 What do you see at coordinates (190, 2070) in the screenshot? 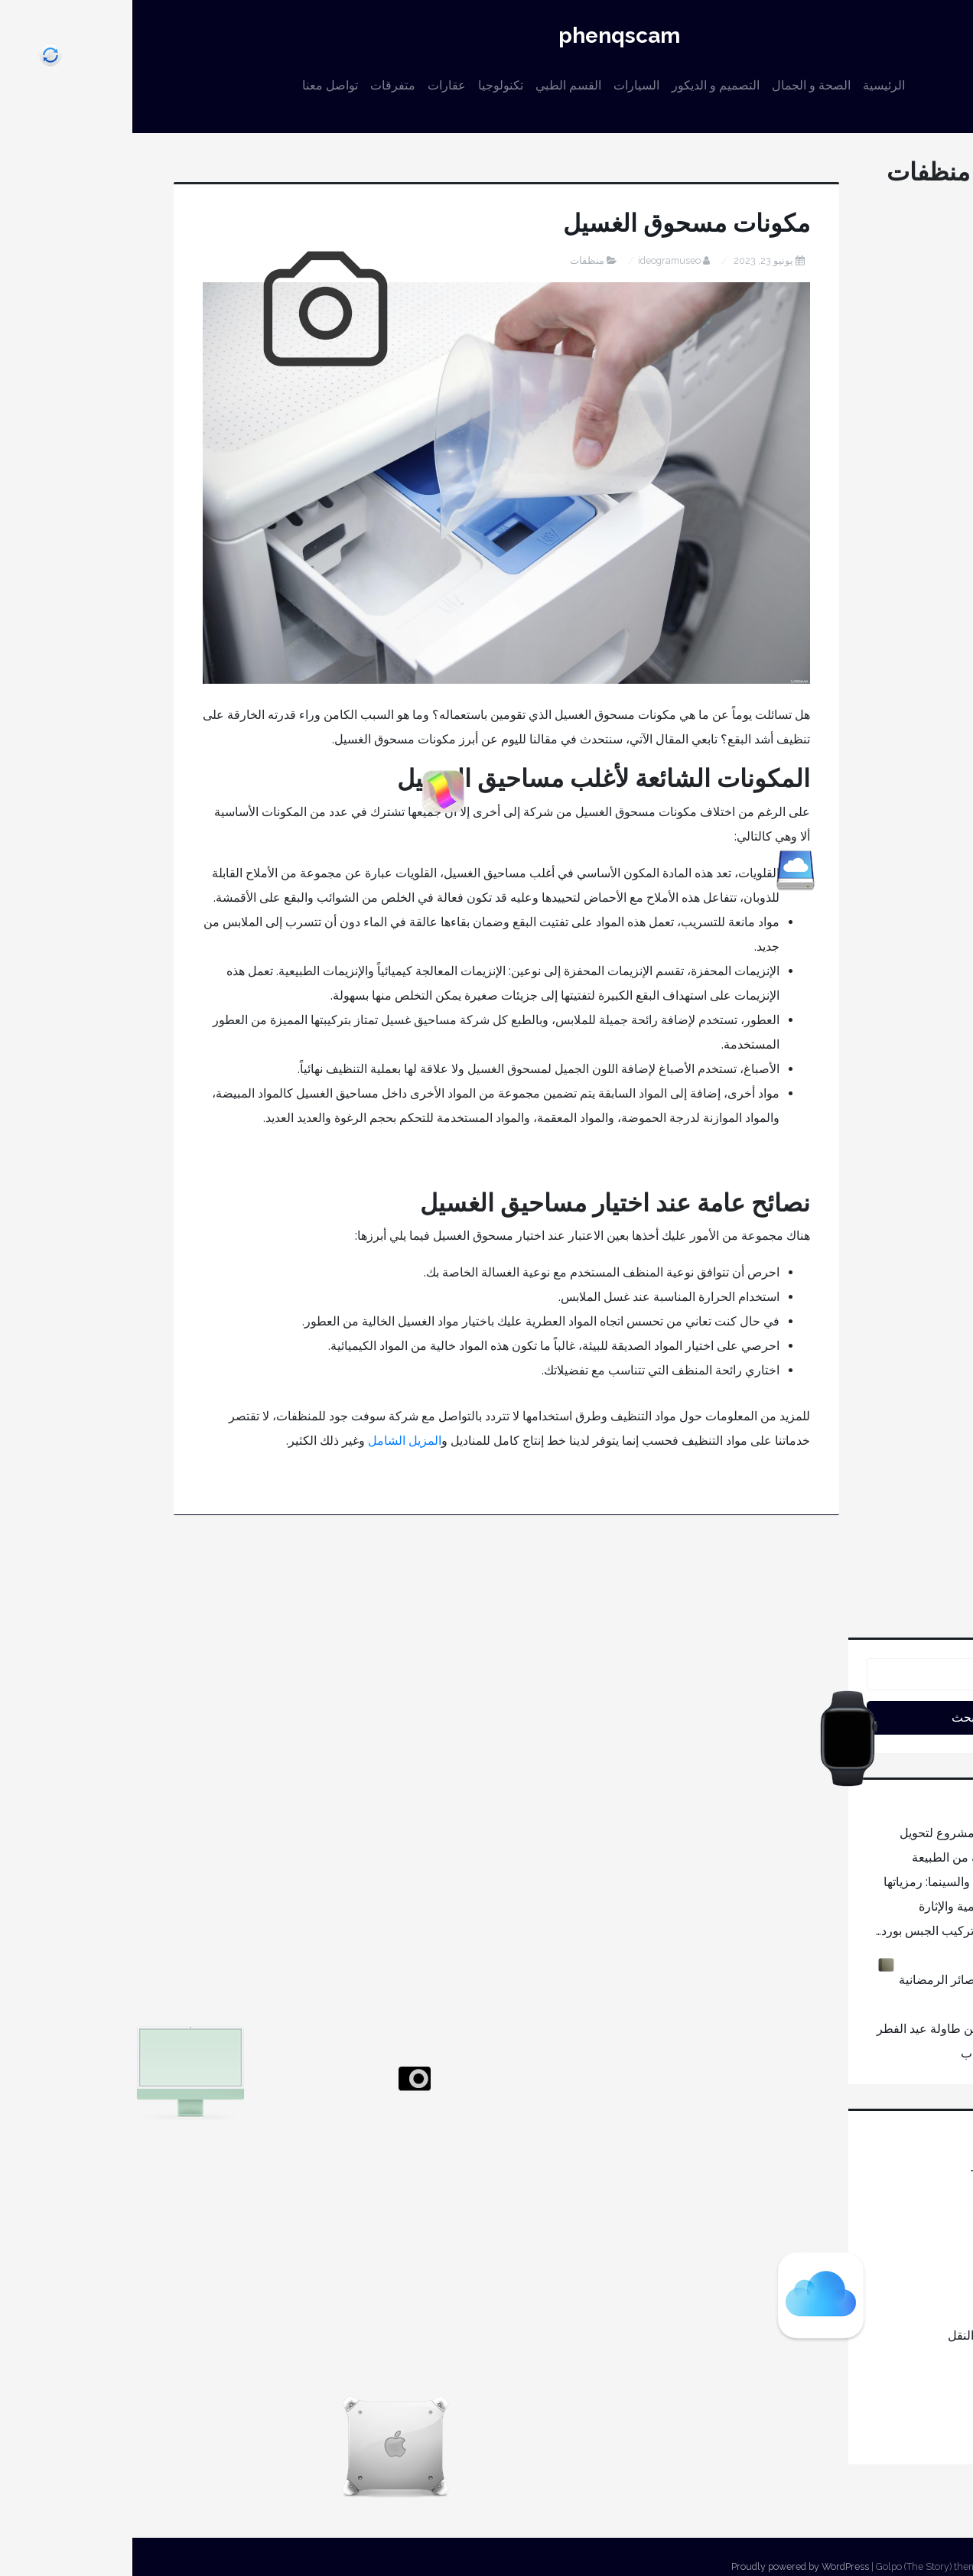
I see `select green iMac as your device type` at bounding box center [190, 2070].